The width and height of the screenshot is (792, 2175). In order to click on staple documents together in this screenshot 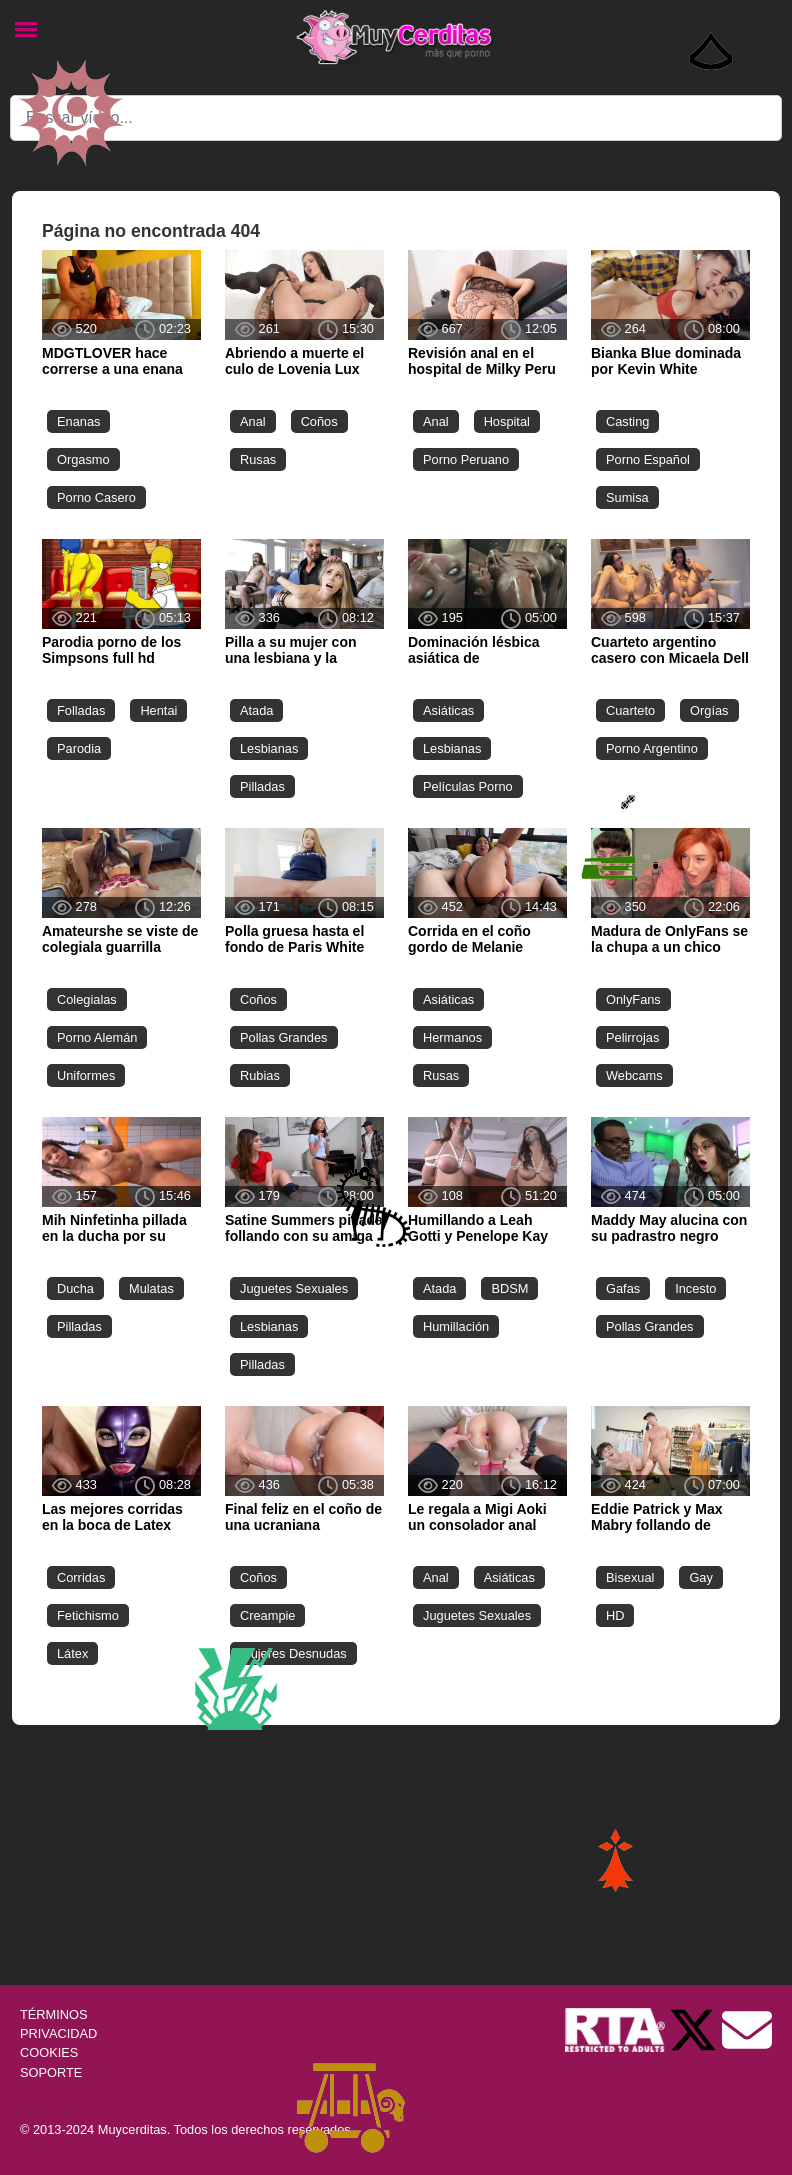, I will do `click(609, 863)`.